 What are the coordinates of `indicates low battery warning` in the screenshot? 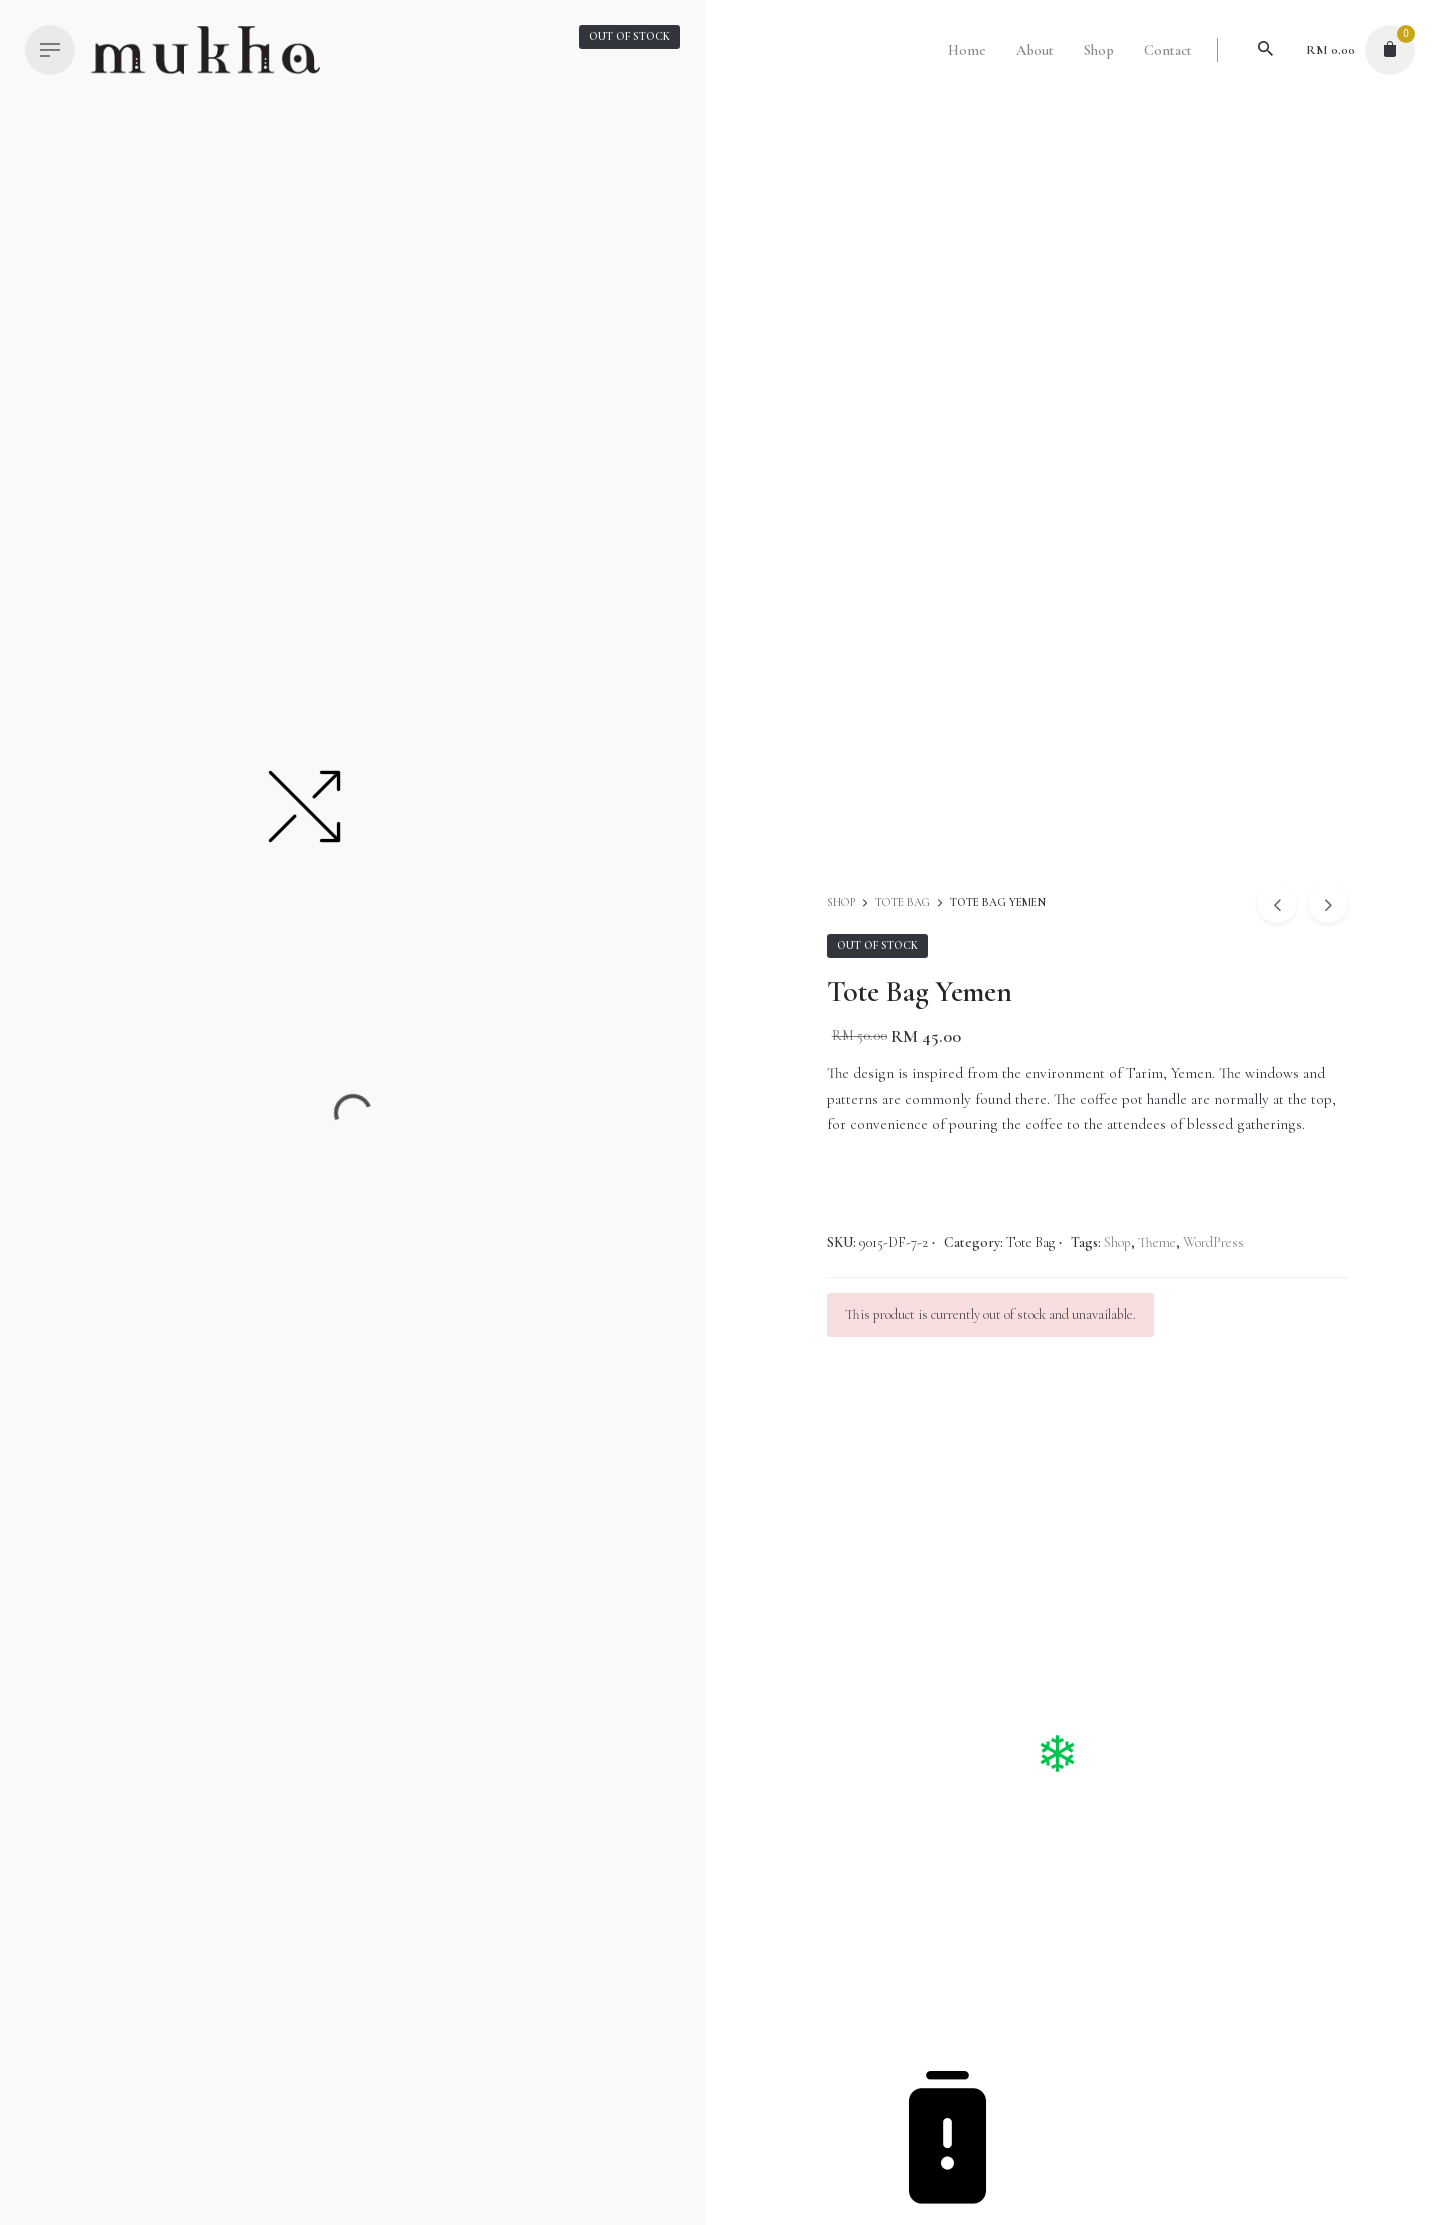 It's located at (947, 2139).